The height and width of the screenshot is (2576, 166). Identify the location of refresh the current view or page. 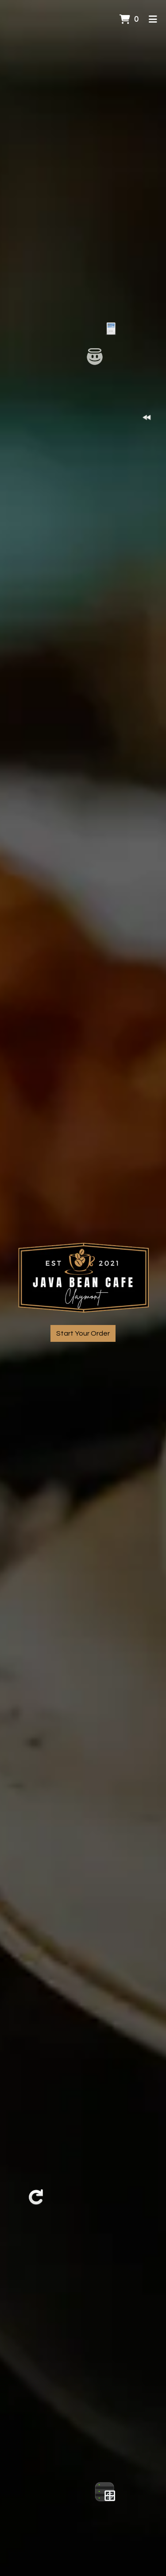
(36, 2197).